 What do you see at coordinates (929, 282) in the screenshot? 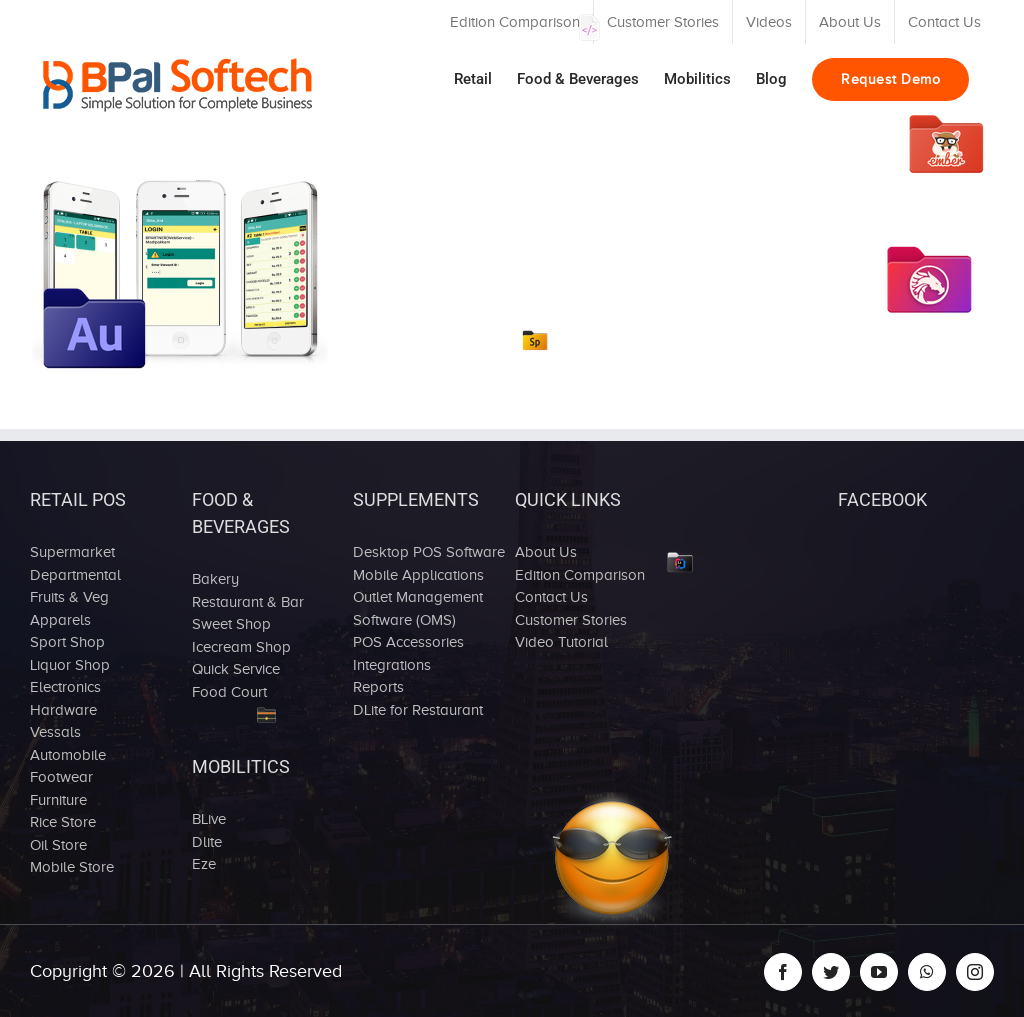
I see `open garuda linux system folder` at bounding box center [929, 282].